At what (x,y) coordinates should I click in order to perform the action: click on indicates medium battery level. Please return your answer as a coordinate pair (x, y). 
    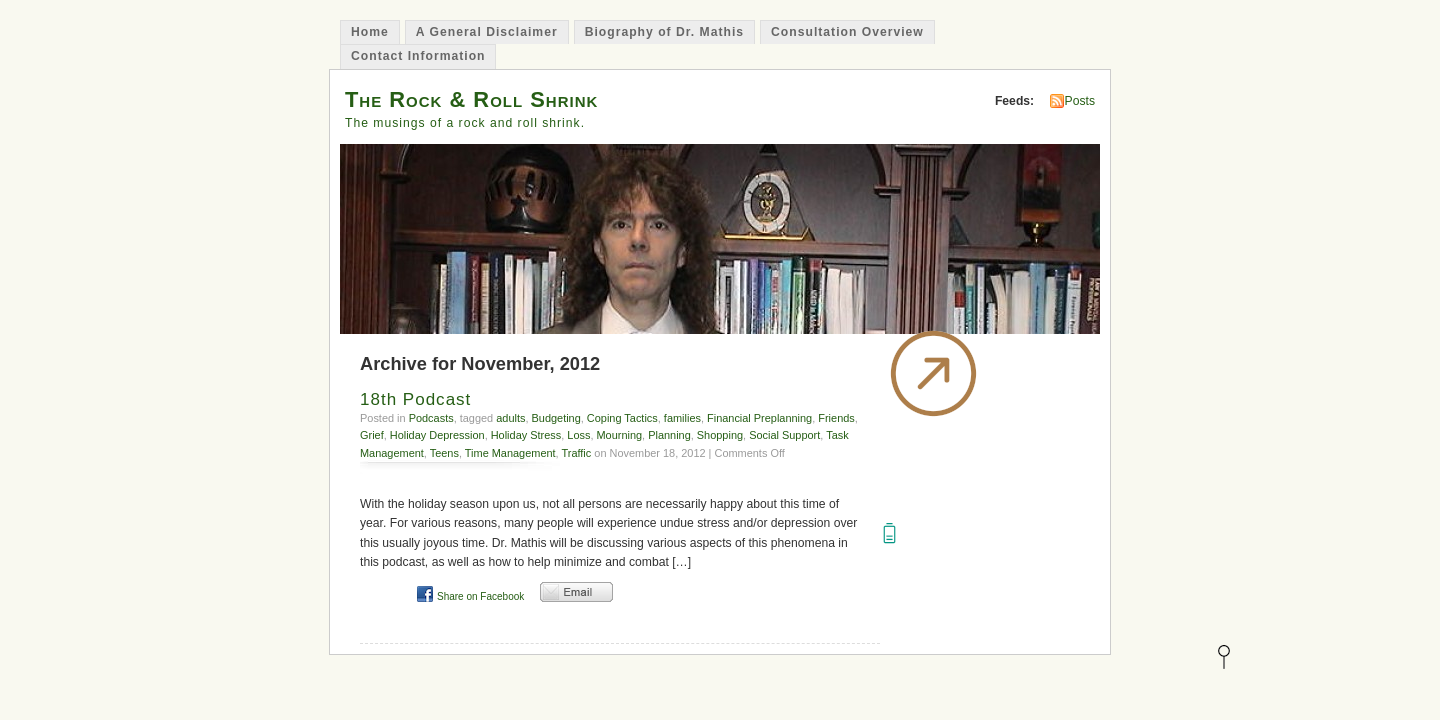
    Looking at the image, I should click on (889, 533).